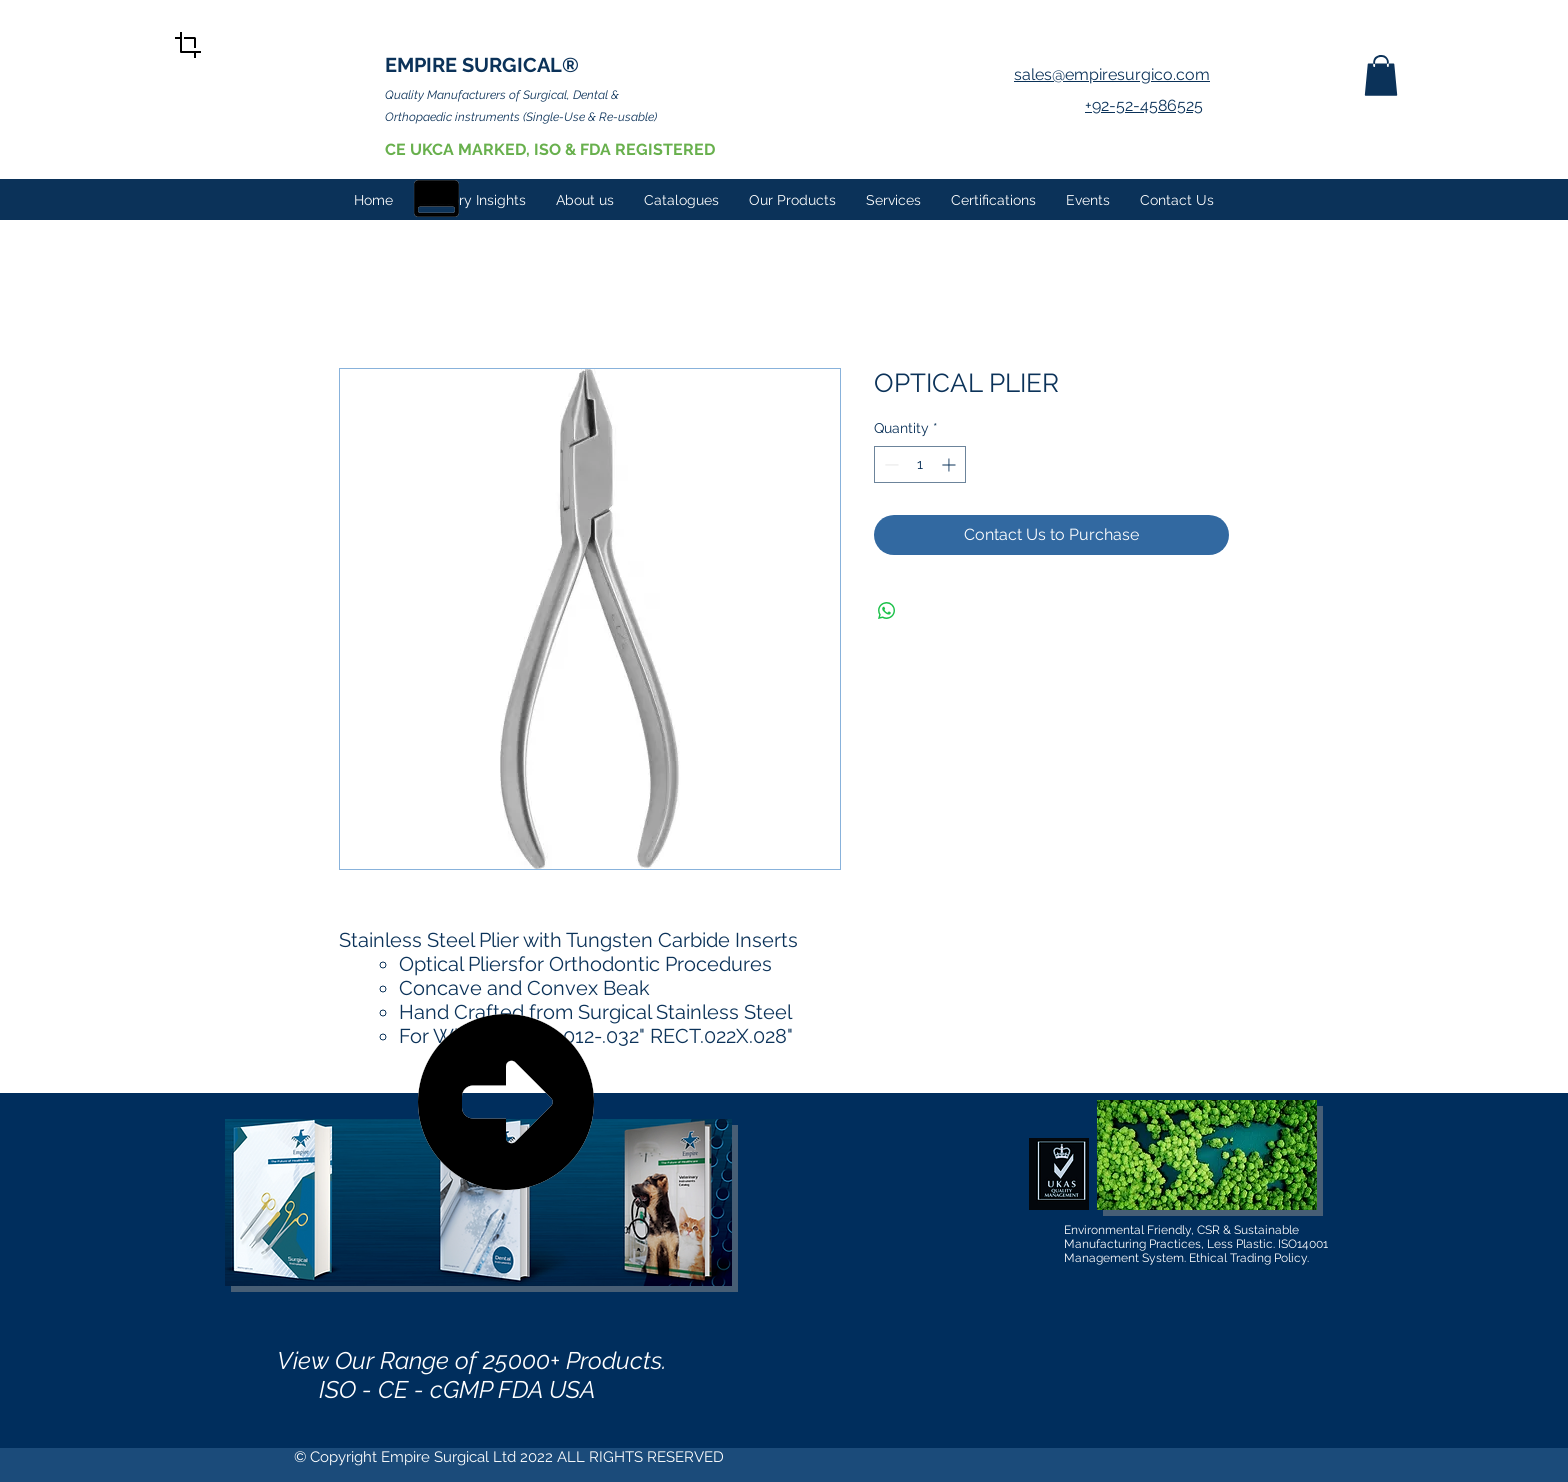 Image resolution: width=1568 pixels, height=1482 pixels. Describe the element at coordinates (506, 1102) in the screenshot. I see `go to next item or step` at that location.